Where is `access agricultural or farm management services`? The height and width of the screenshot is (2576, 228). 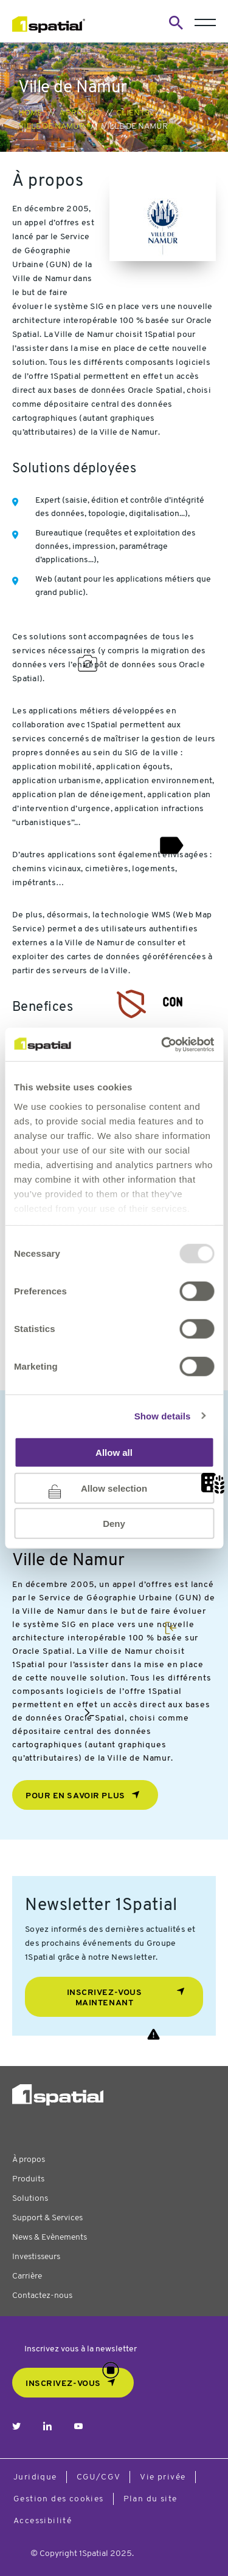
access agricultural or farm management services is located at coordinates (212, 1483).